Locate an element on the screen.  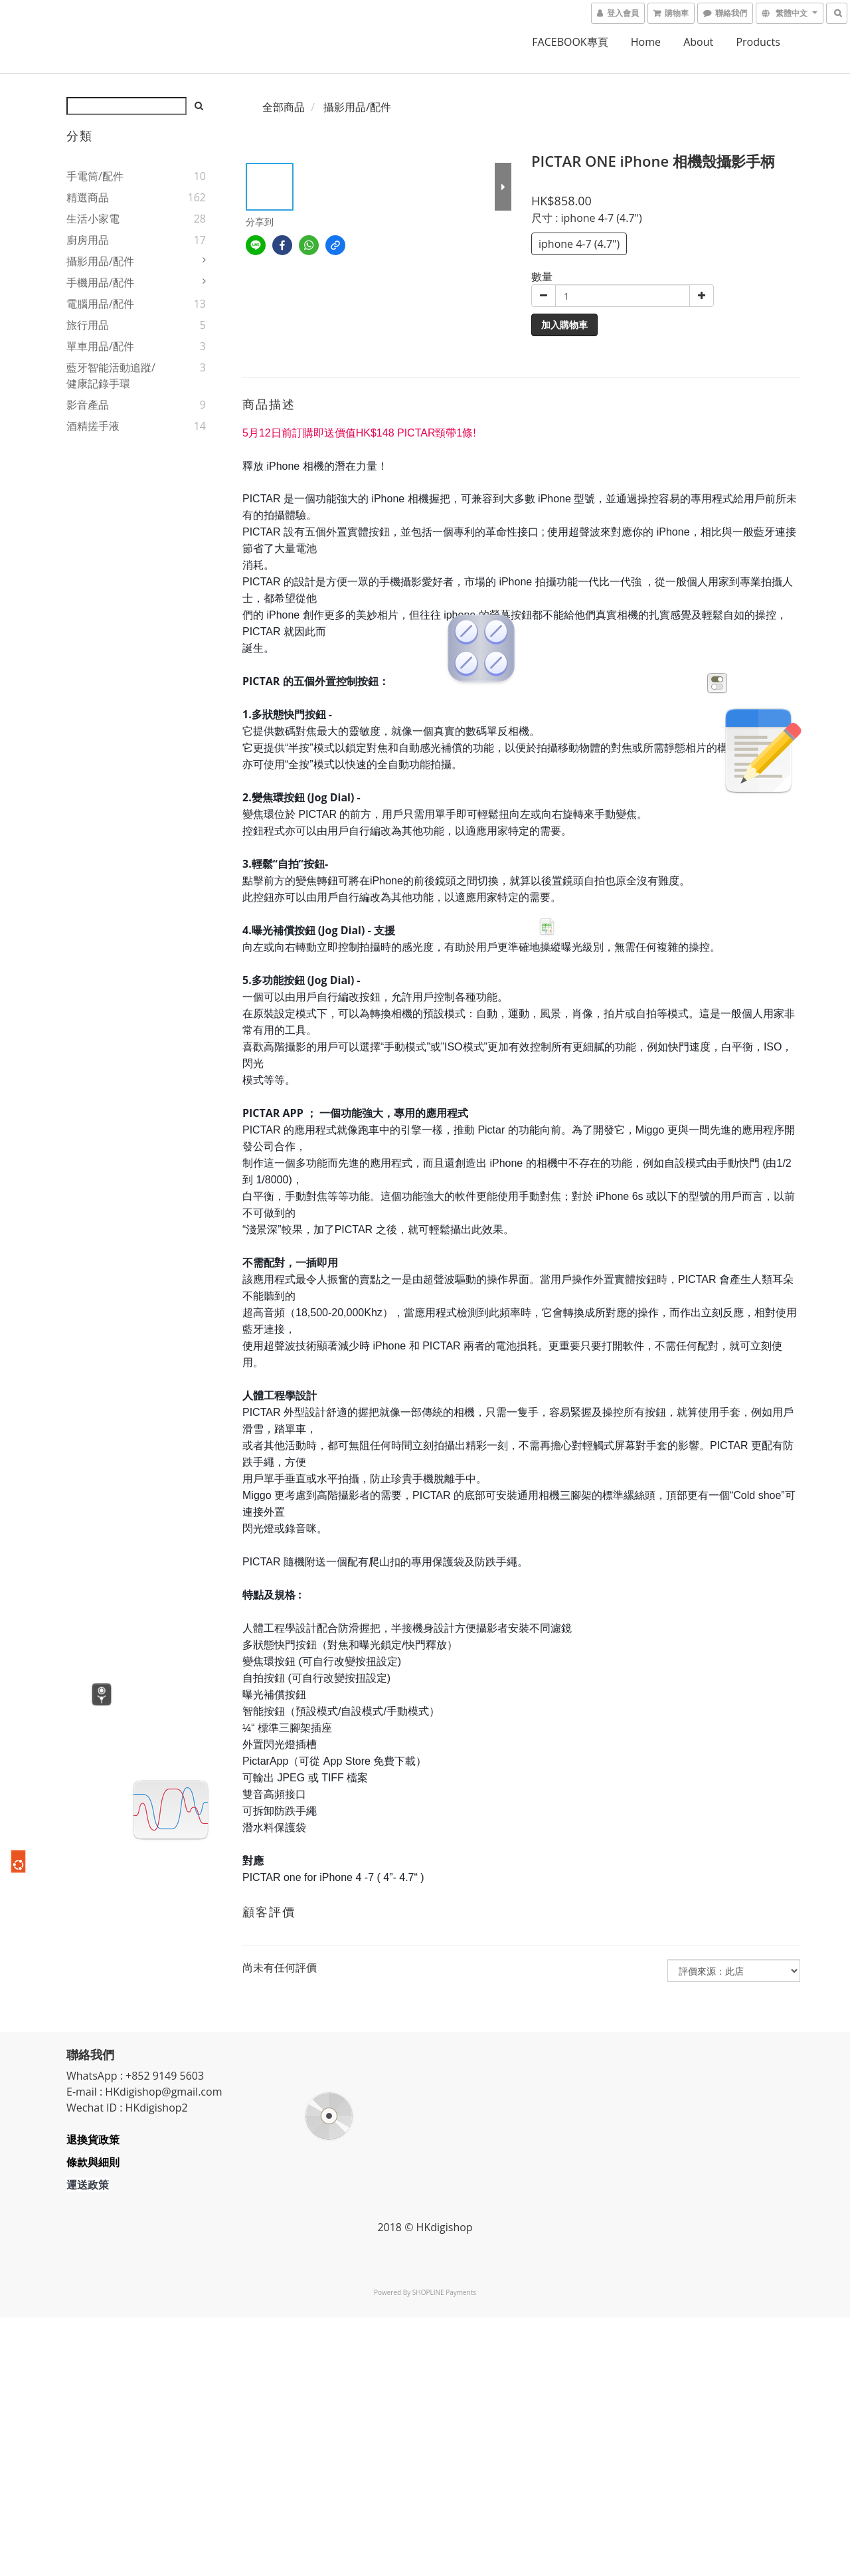
open a spreadsheet file is located at coordinates (547, 926).